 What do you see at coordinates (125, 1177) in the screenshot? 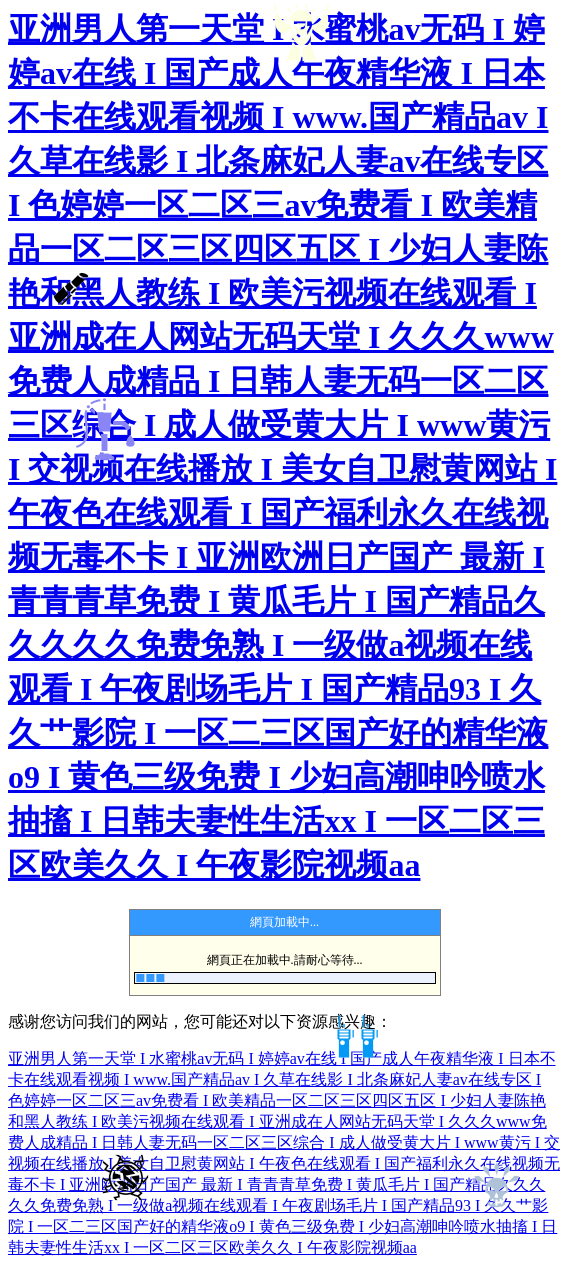
I see `indicates an unstable or volatile item in inventory` at bounding box center [125, 1177].